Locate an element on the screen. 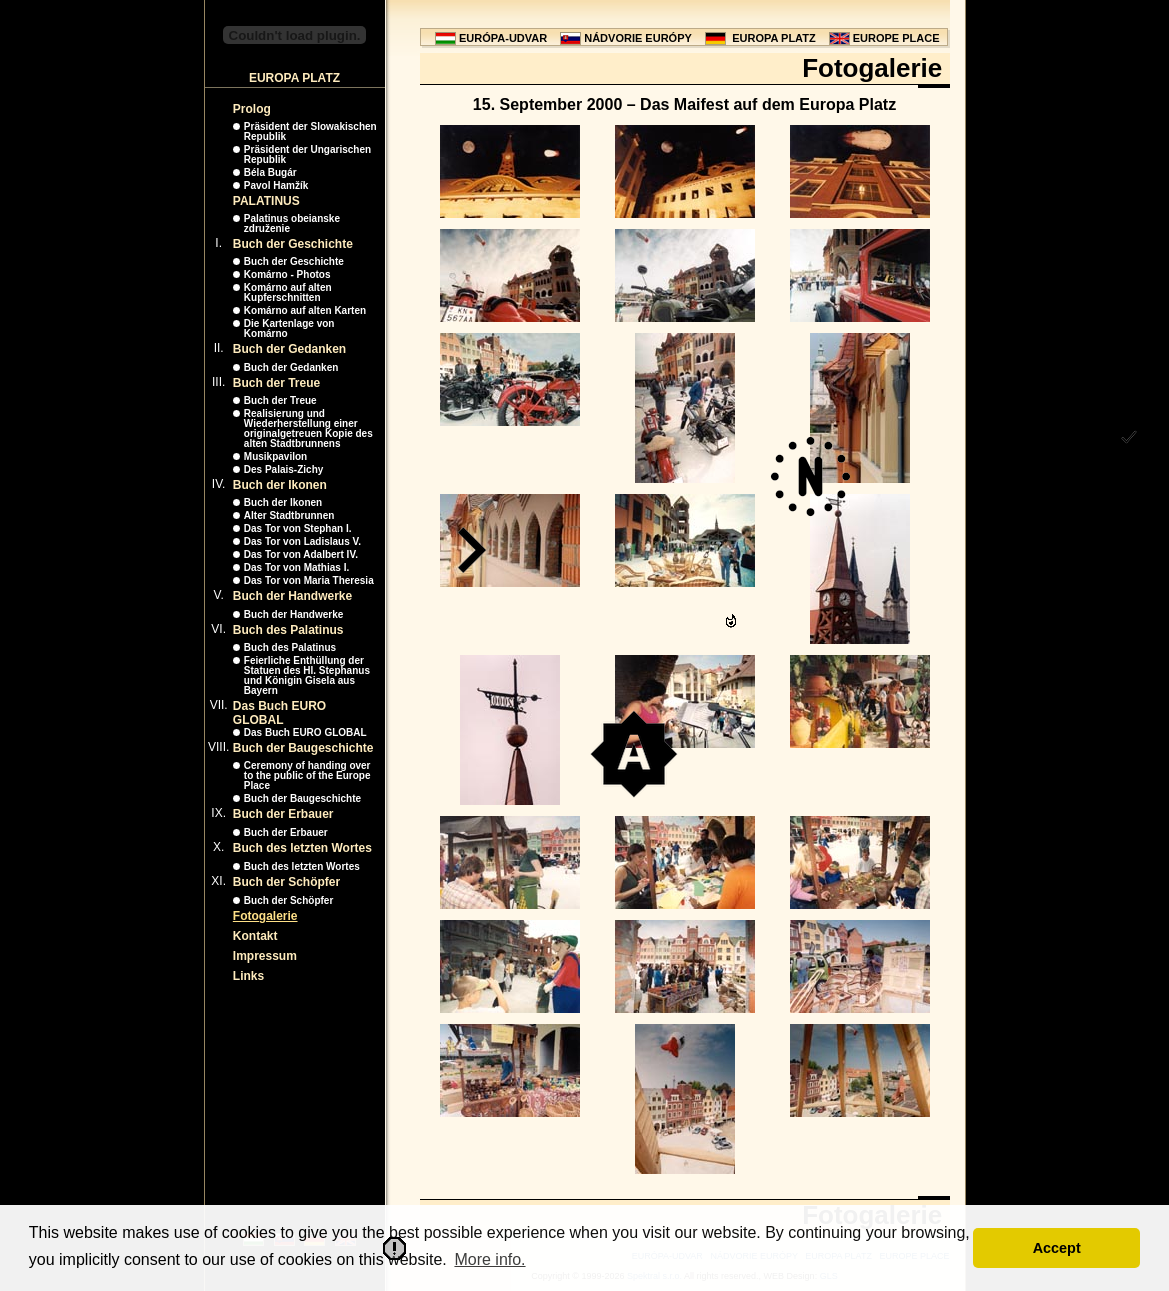  confirm or submit an action is located at coordinates (1129, 437).